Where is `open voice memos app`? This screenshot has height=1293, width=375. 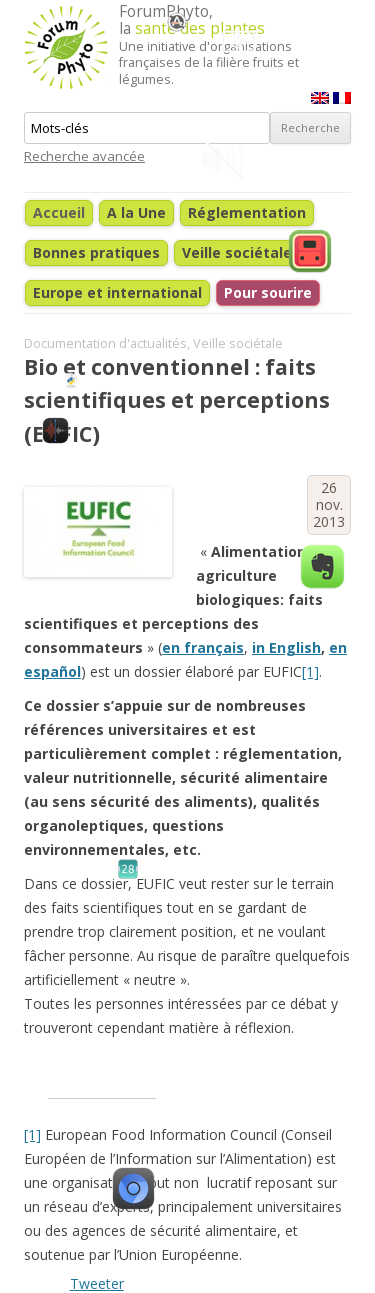
open voice memos app is located at coordinates (55, 430).